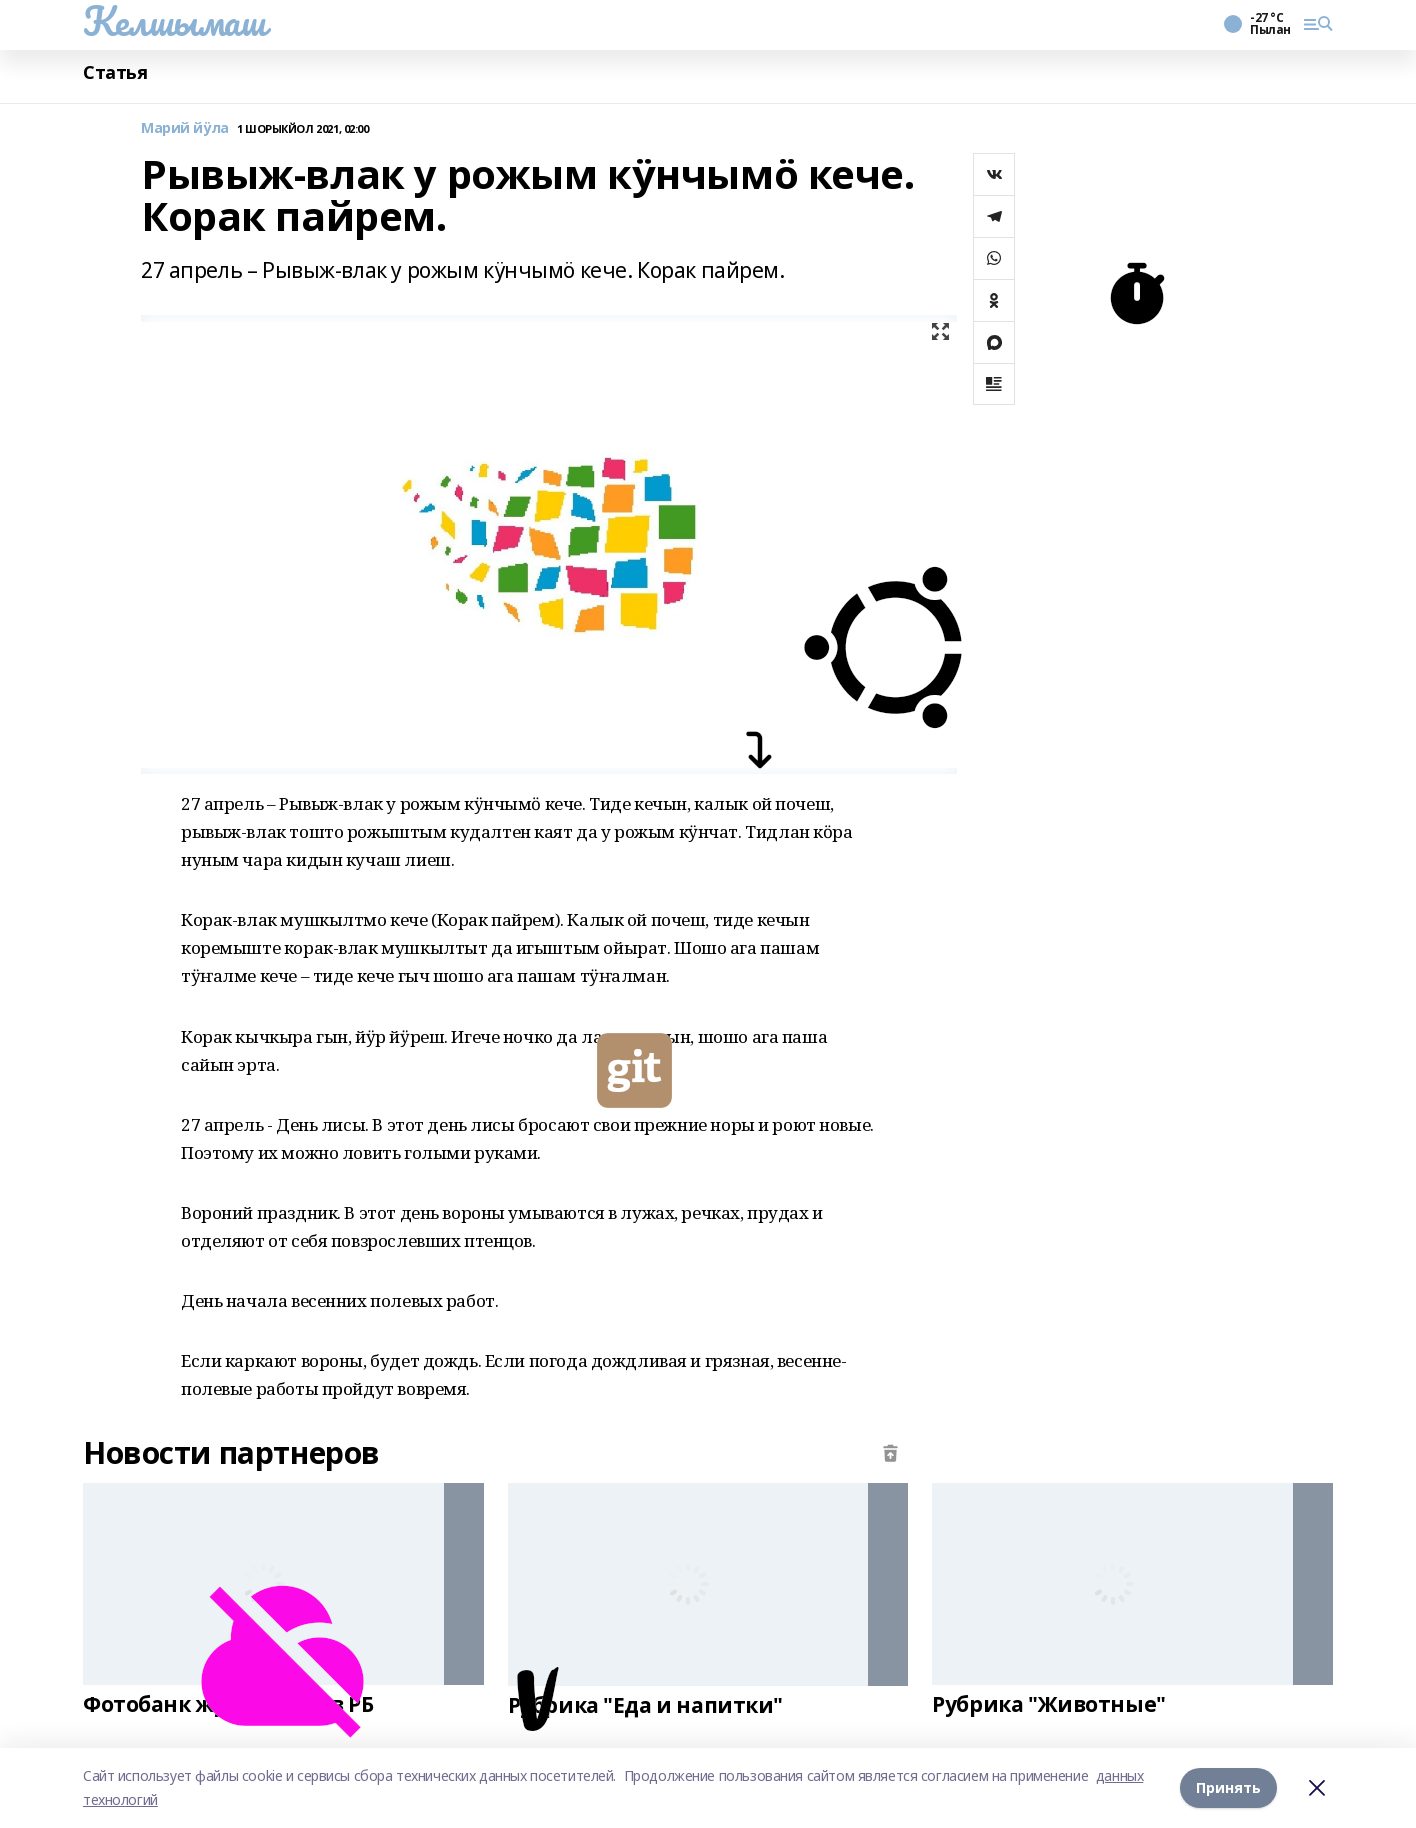 Image resolution: width=1416 pixels, height=1828 pixels. What do you see at coordinates (282, 1659) in the screenshot?
I see `cloud sync is disabled or unavailable` at bounding box center [282, 1659].